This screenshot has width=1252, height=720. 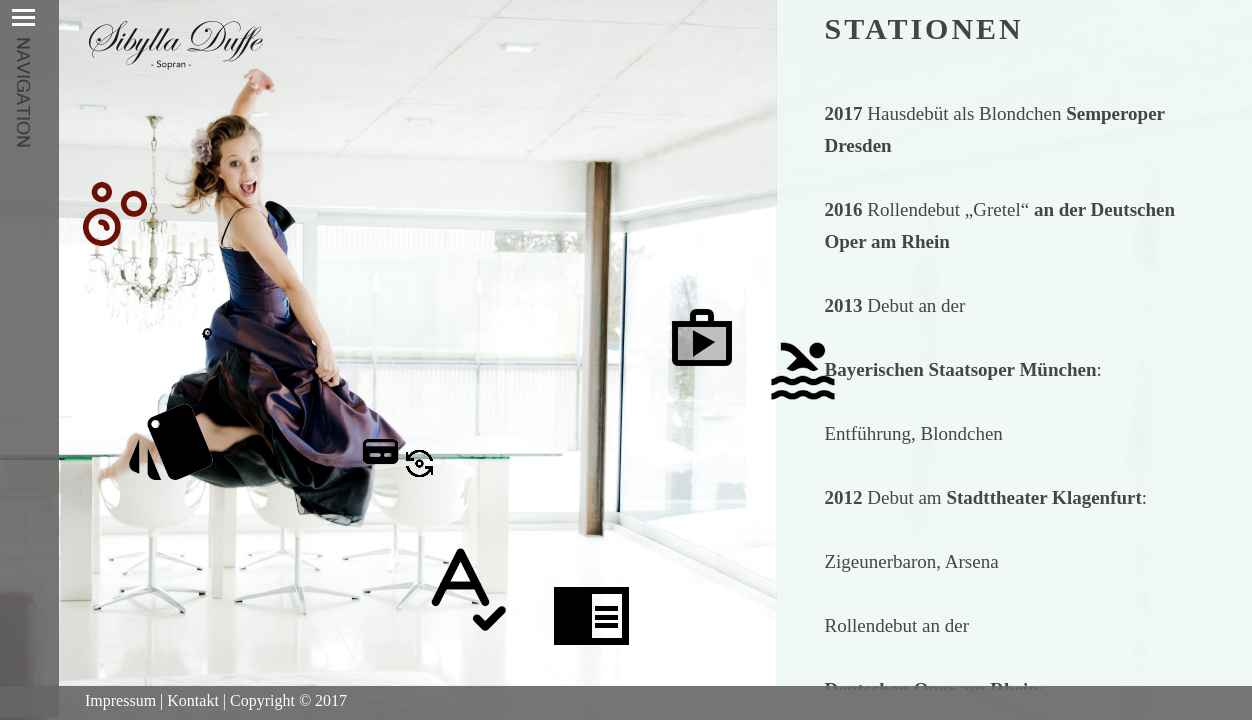 I want to click on access mental health or psychology features, so click(x=207, y=334).